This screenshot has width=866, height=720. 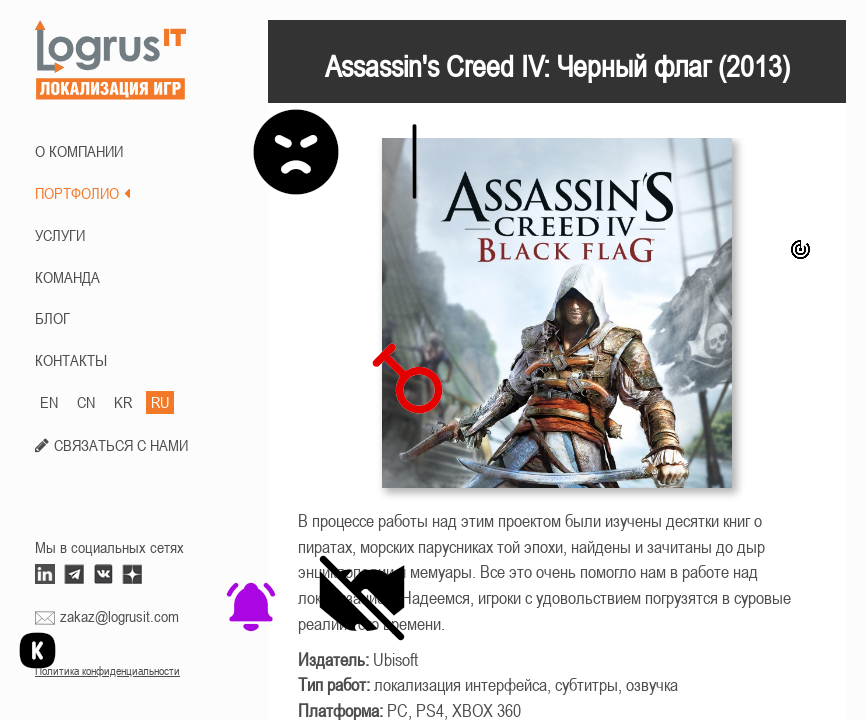 I want to click on track changes or revisions in a document, so click(x=800, y=249).